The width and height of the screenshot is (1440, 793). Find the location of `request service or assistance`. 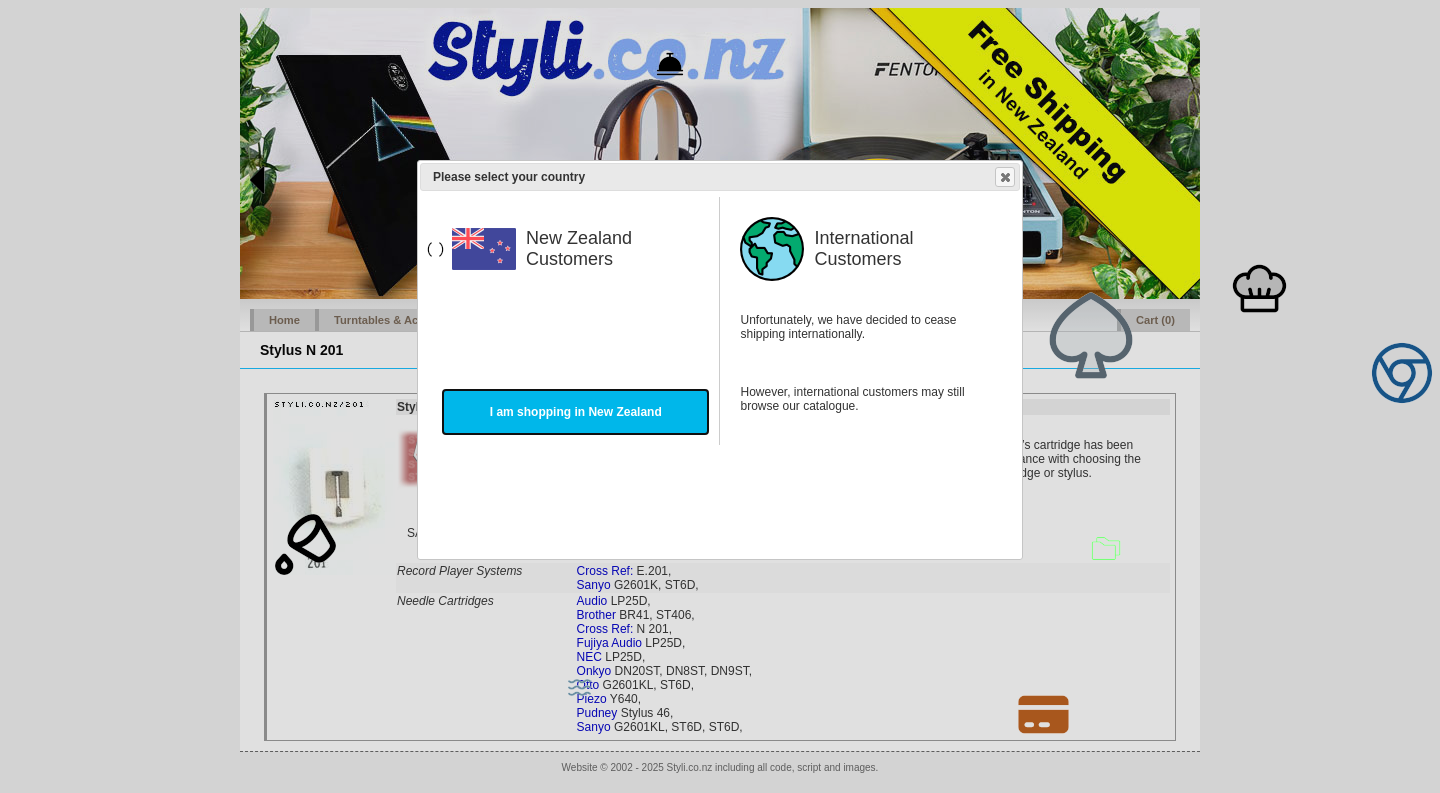

request service or assistance is located at coordinates (670, 65).